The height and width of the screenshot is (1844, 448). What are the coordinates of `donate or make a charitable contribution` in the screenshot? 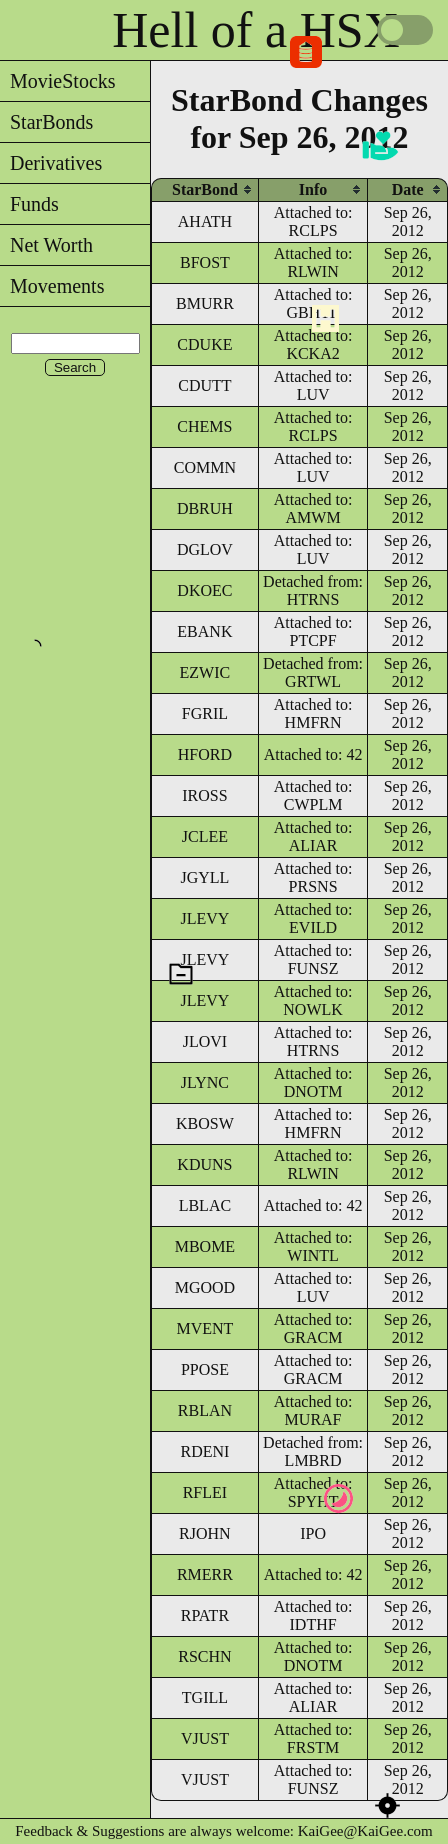 It's located at (380, 146).